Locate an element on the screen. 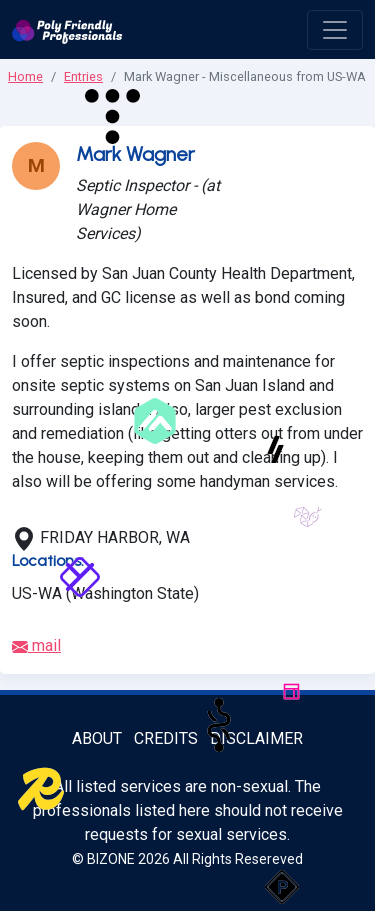 The image size is (375, 911). Redis database service logo is located at coordinates (41, 789).